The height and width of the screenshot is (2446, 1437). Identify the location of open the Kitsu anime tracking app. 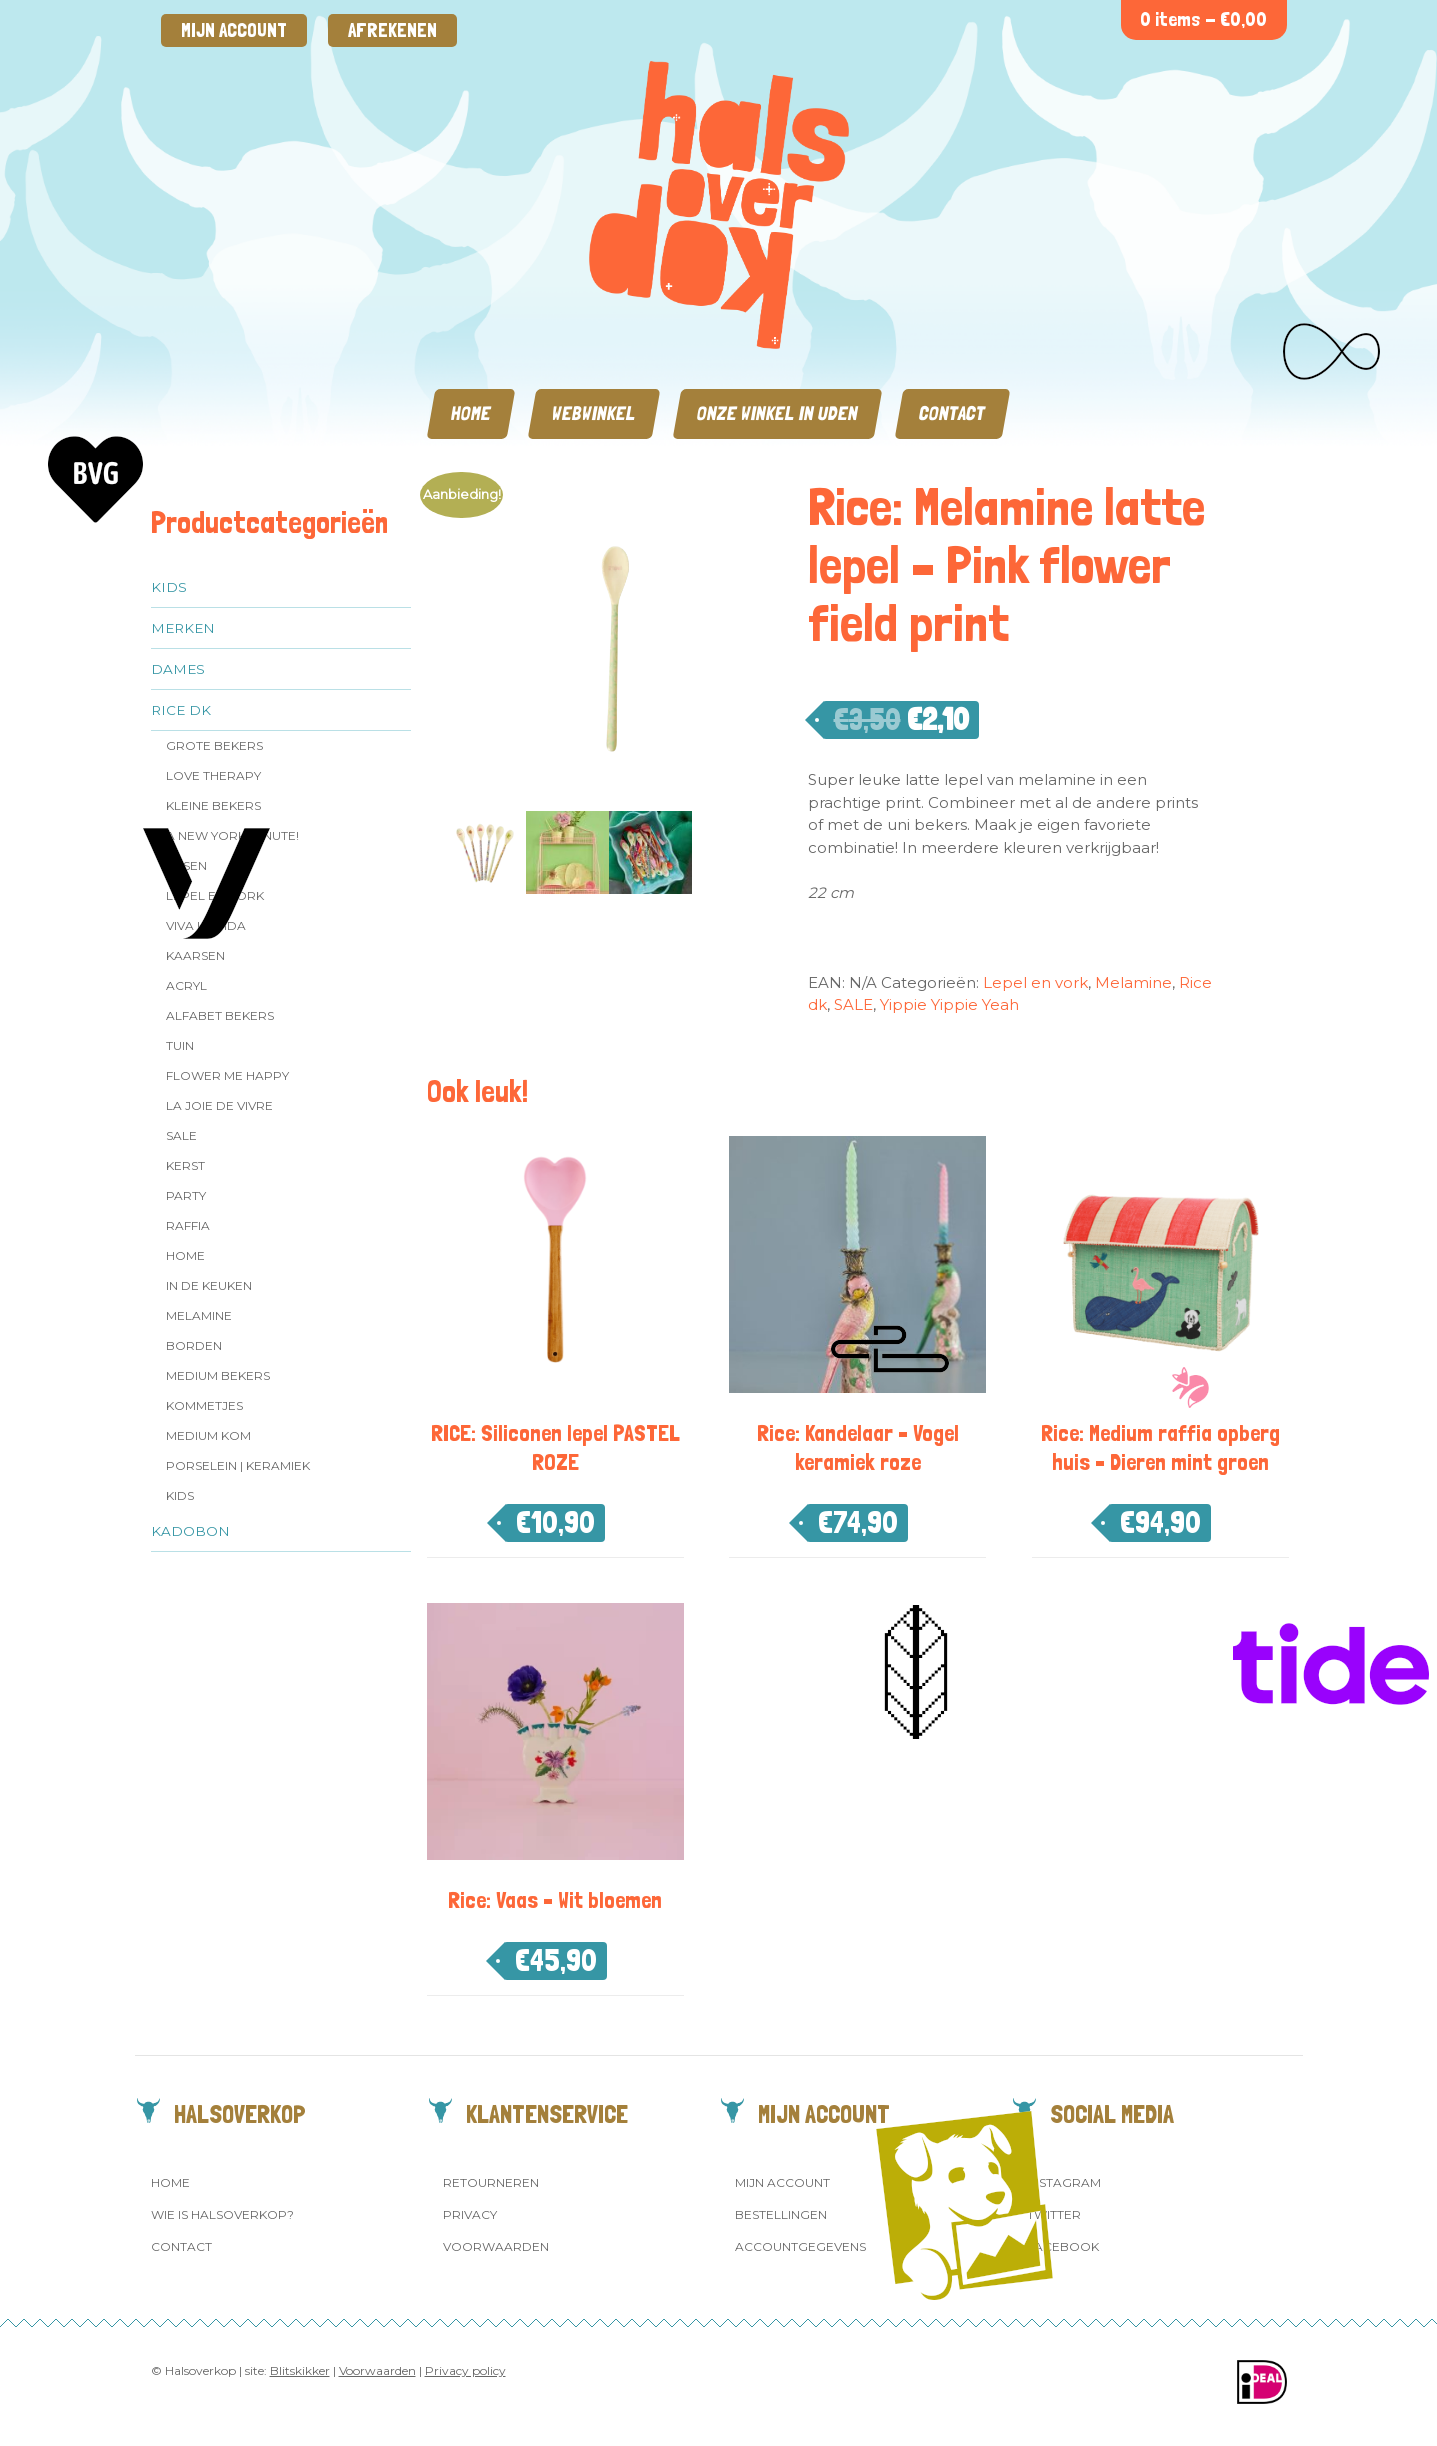
(1190, 1387).